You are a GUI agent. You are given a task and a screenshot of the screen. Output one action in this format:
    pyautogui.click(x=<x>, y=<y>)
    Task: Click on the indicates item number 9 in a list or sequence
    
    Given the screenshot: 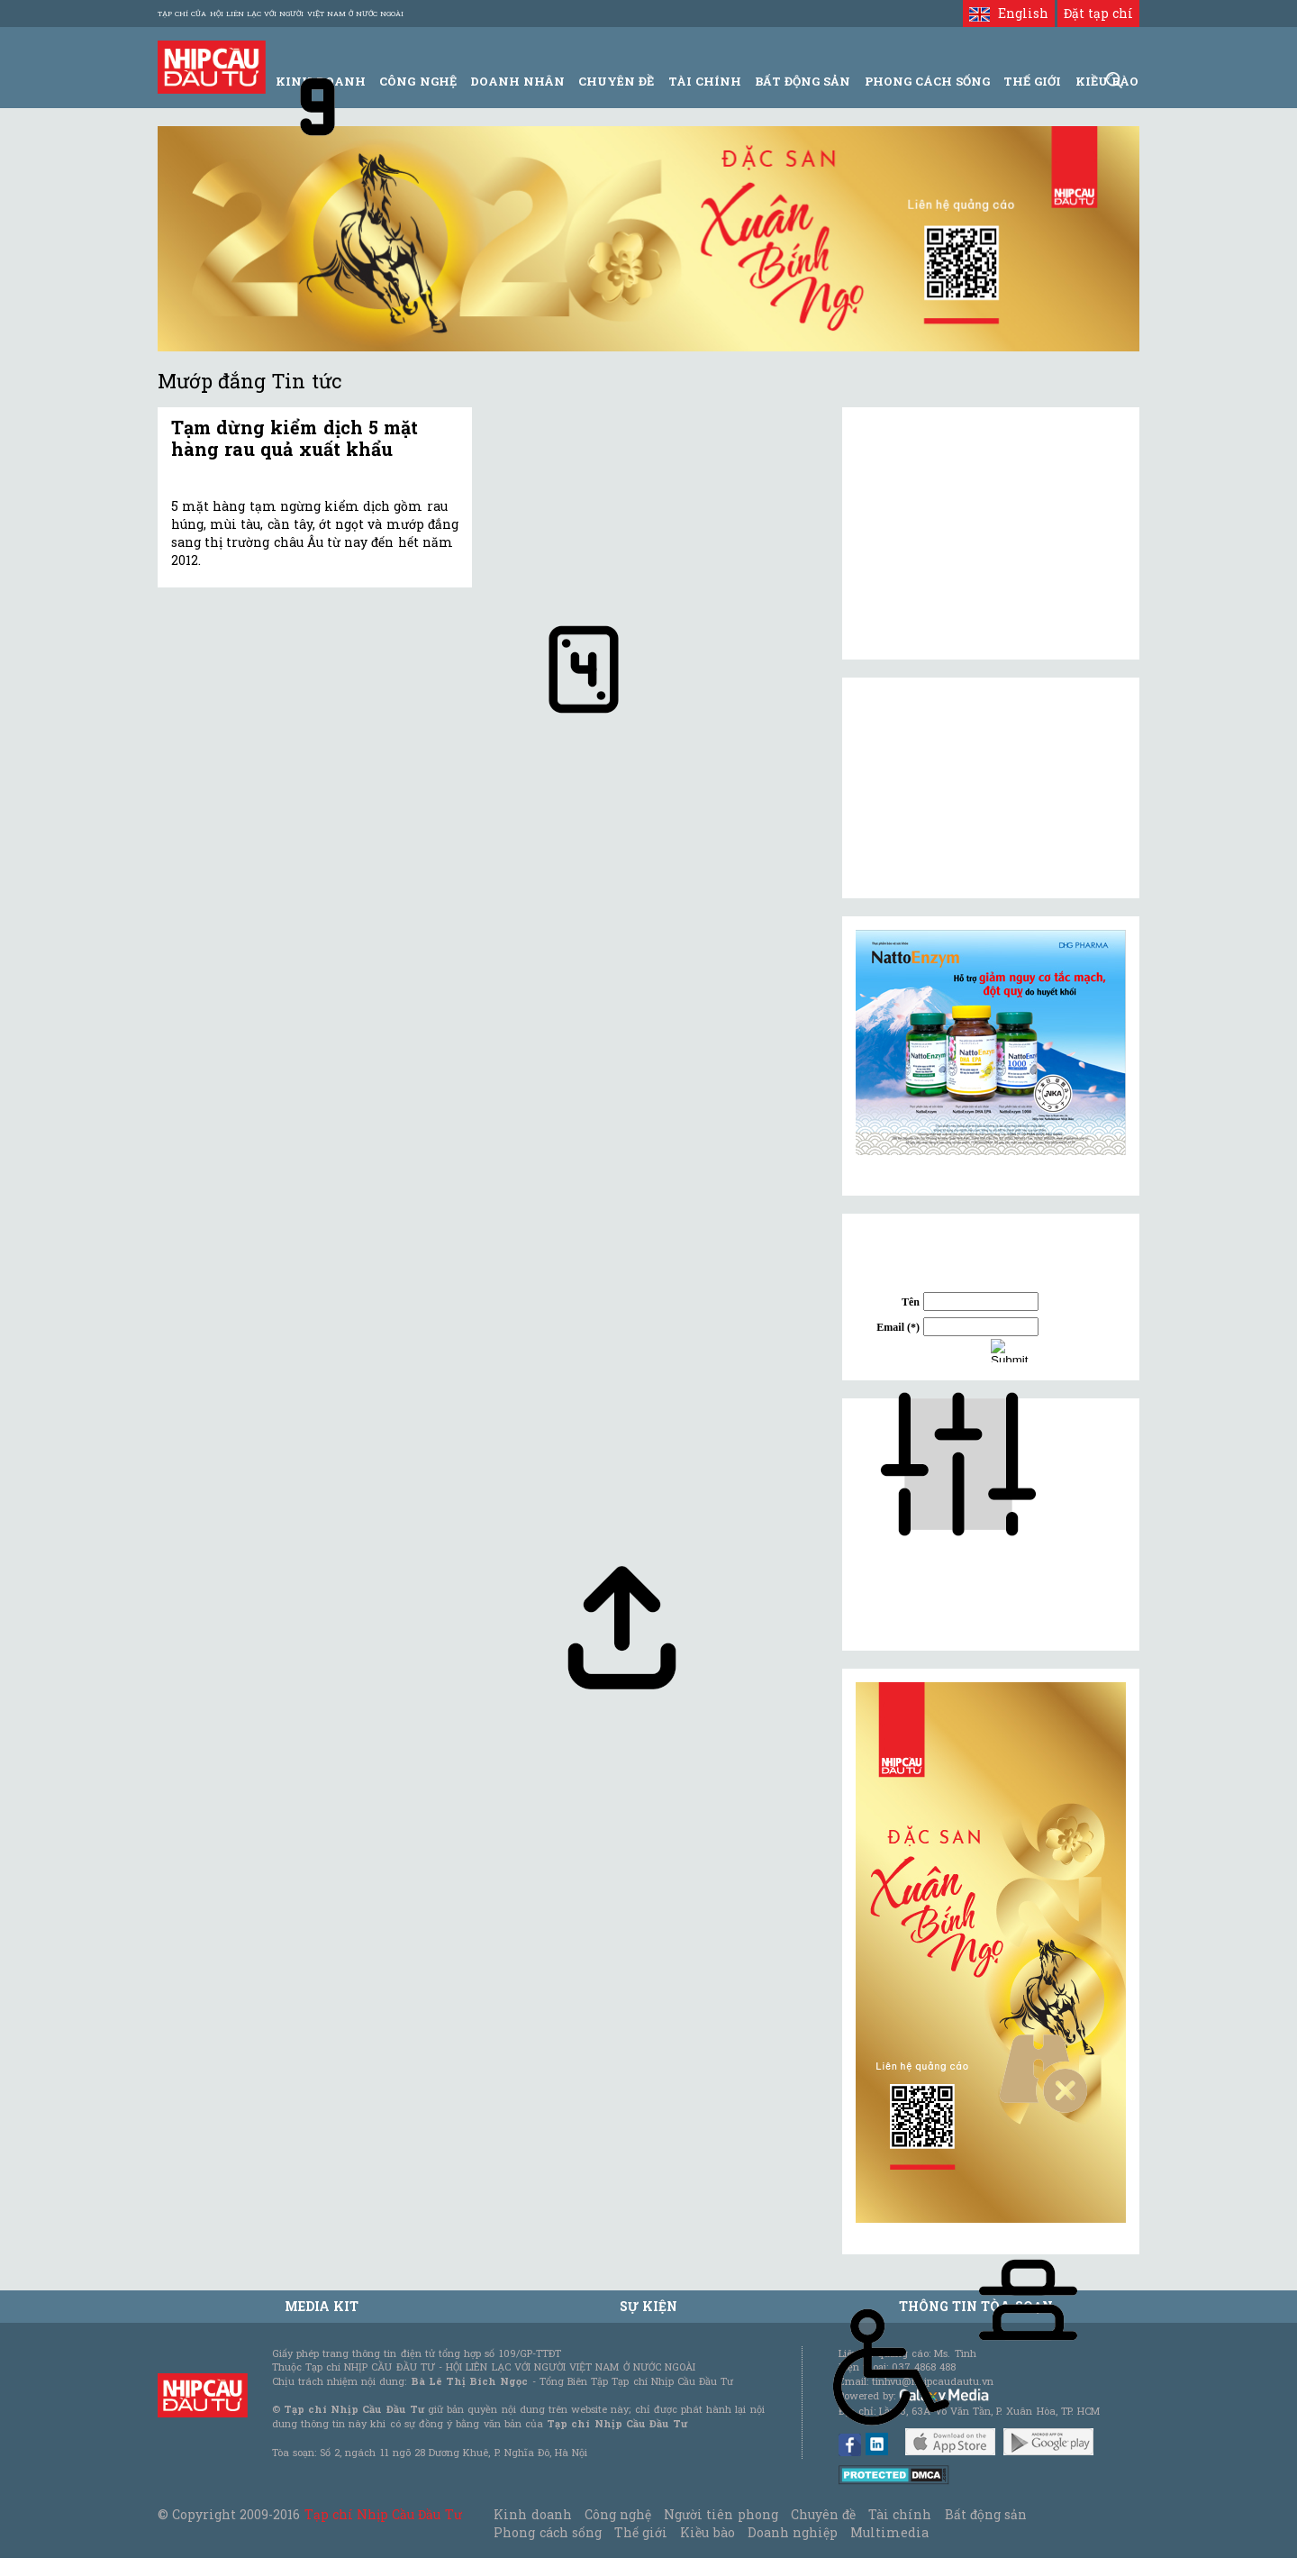 What is the action you would take?
    pyautogui.click(x=317, y=106)
    